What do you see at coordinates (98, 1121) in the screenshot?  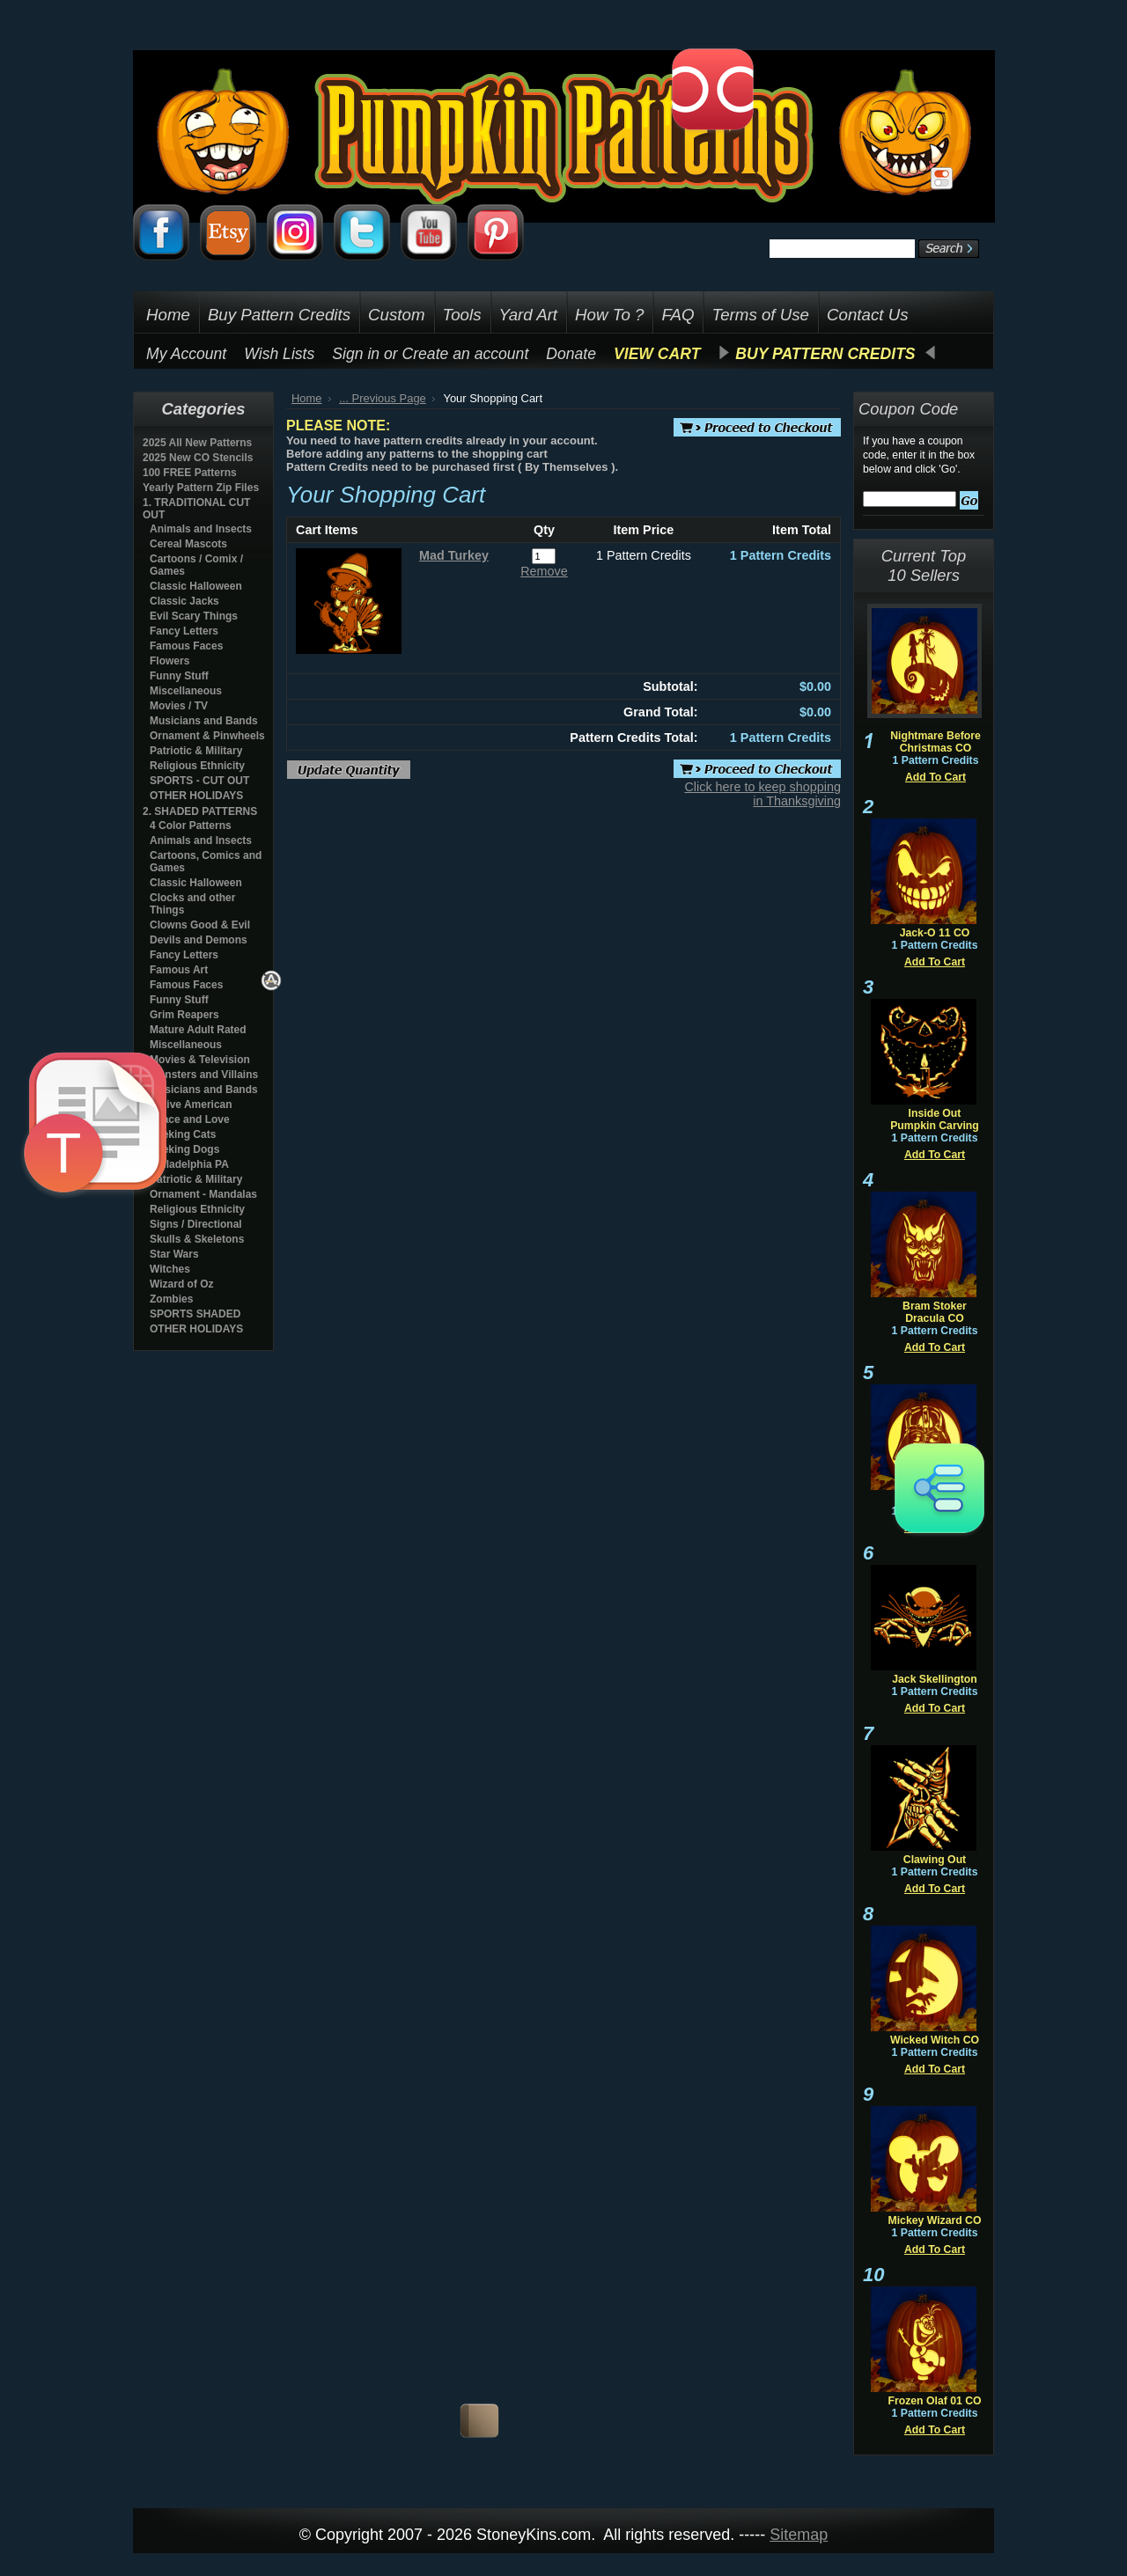 I see `open FreeOffice TextMaker word processor` at bounding box center [98, 1121].